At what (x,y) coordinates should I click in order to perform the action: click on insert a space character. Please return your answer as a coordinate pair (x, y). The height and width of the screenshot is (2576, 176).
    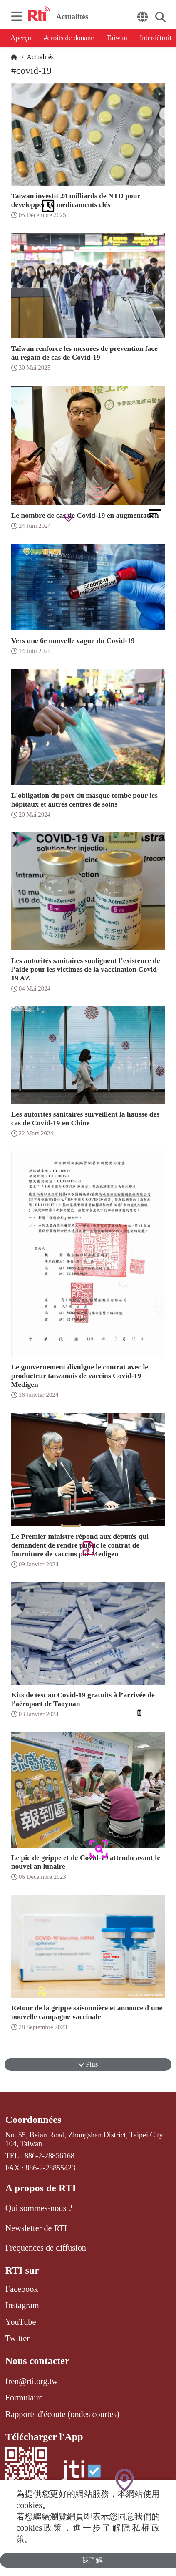
    Looking at the image, I should click on (71, 1520).